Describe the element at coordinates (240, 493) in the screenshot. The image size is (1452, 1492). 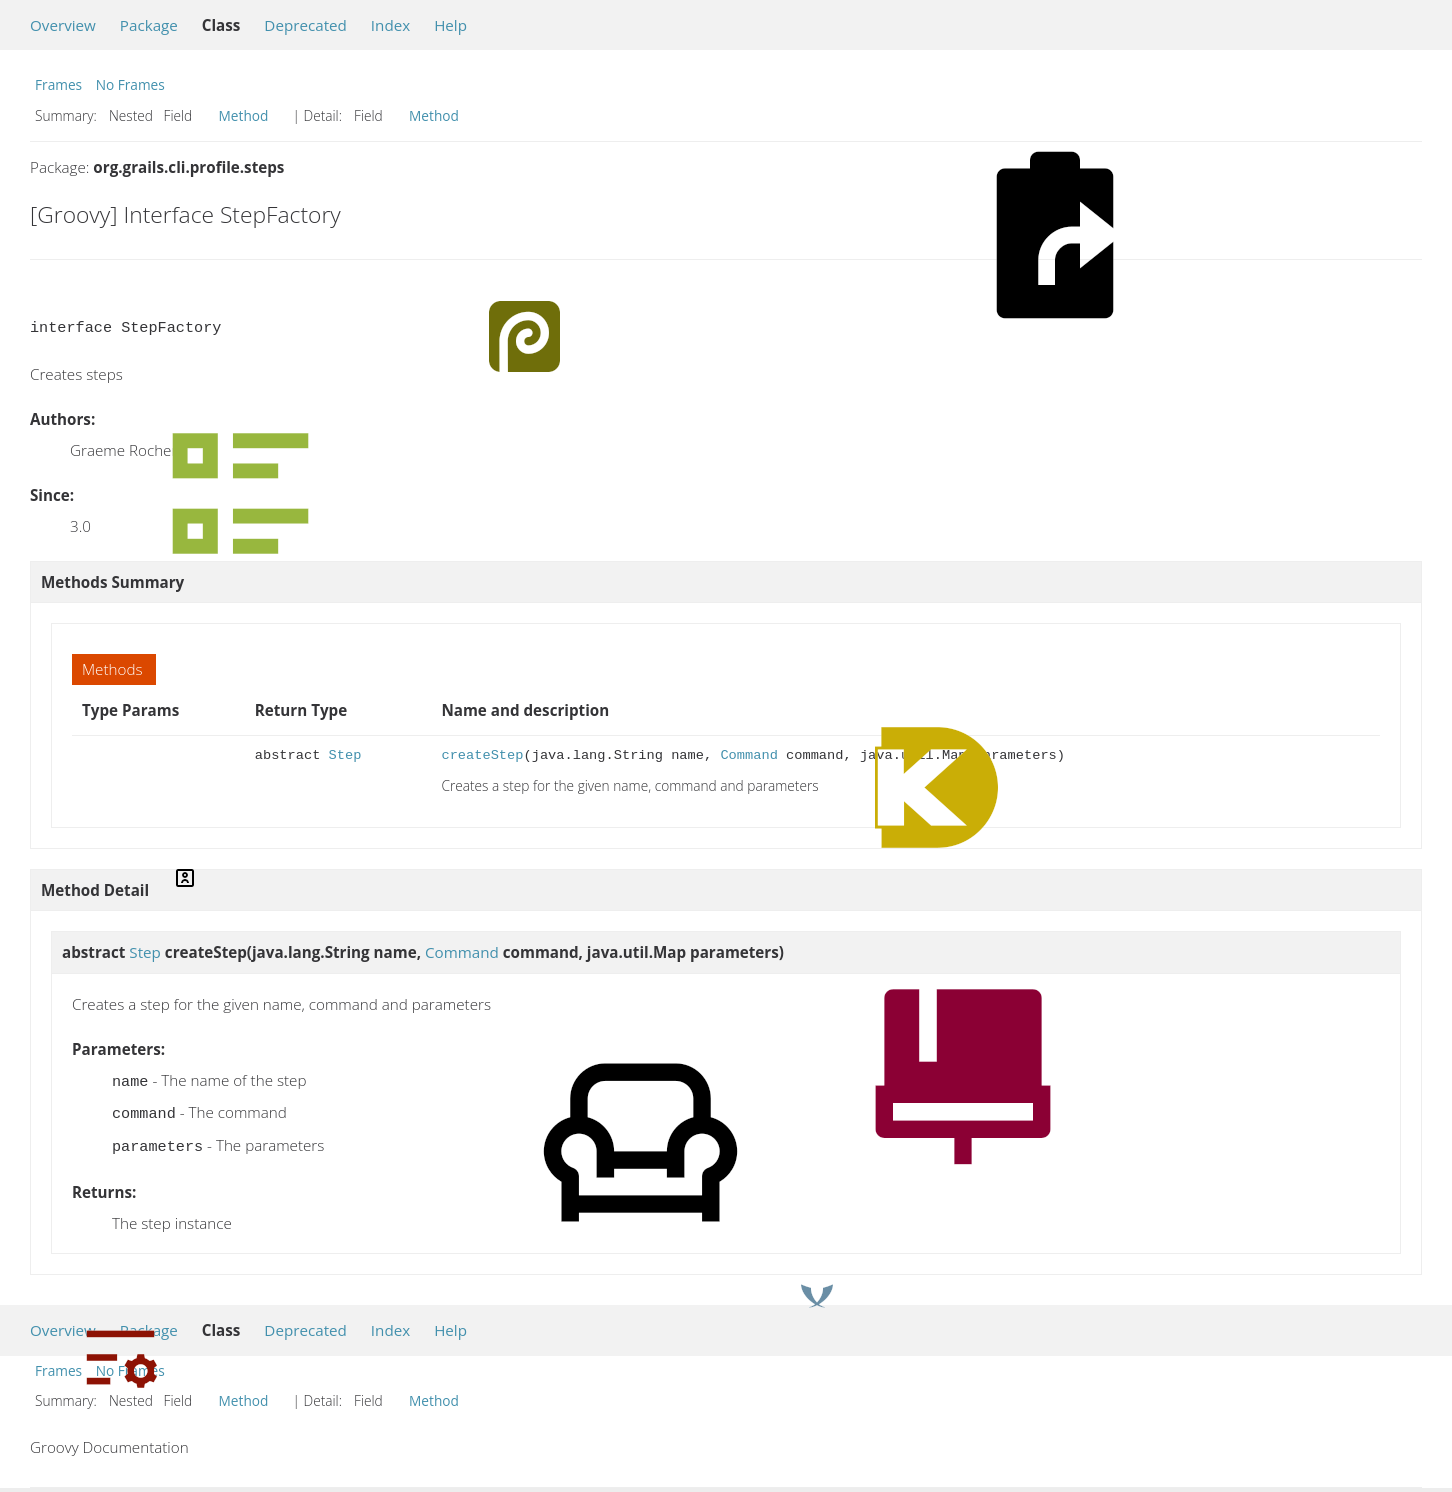
I see `view completed tasks in a checklist` at that location.